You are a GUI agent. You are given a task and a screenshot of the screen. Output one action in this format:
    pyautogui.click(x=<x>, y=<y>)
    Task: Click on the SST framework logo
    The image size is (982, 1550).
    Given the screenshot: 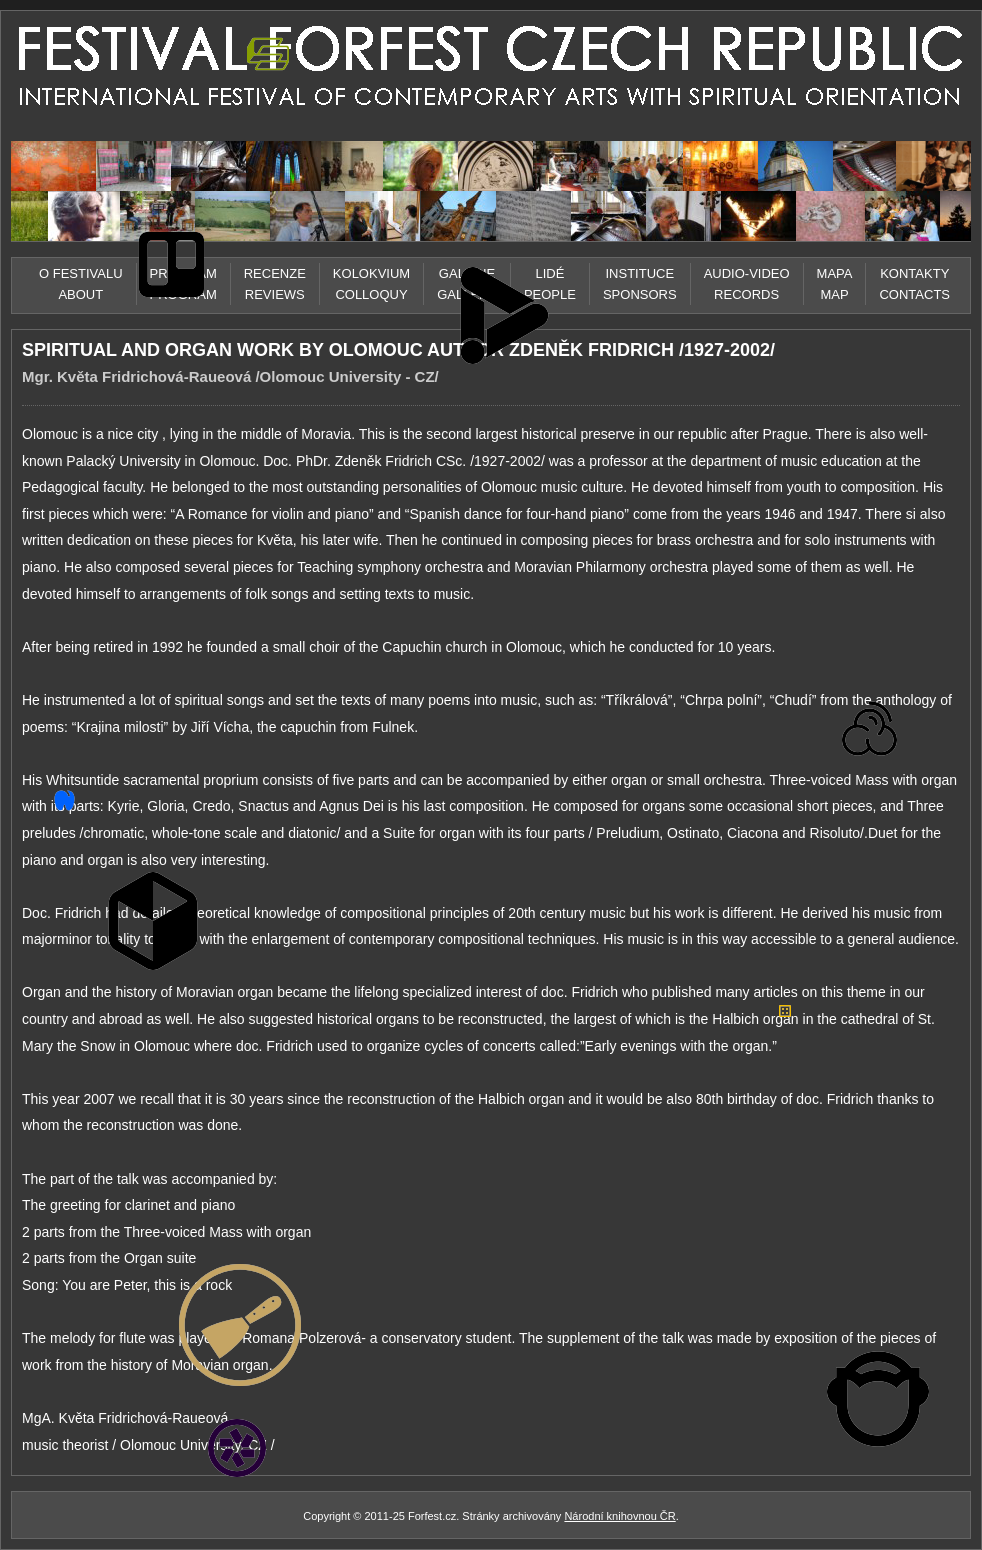 What is the action you would take?
    pyautogui.click(x=268, y=54)
    